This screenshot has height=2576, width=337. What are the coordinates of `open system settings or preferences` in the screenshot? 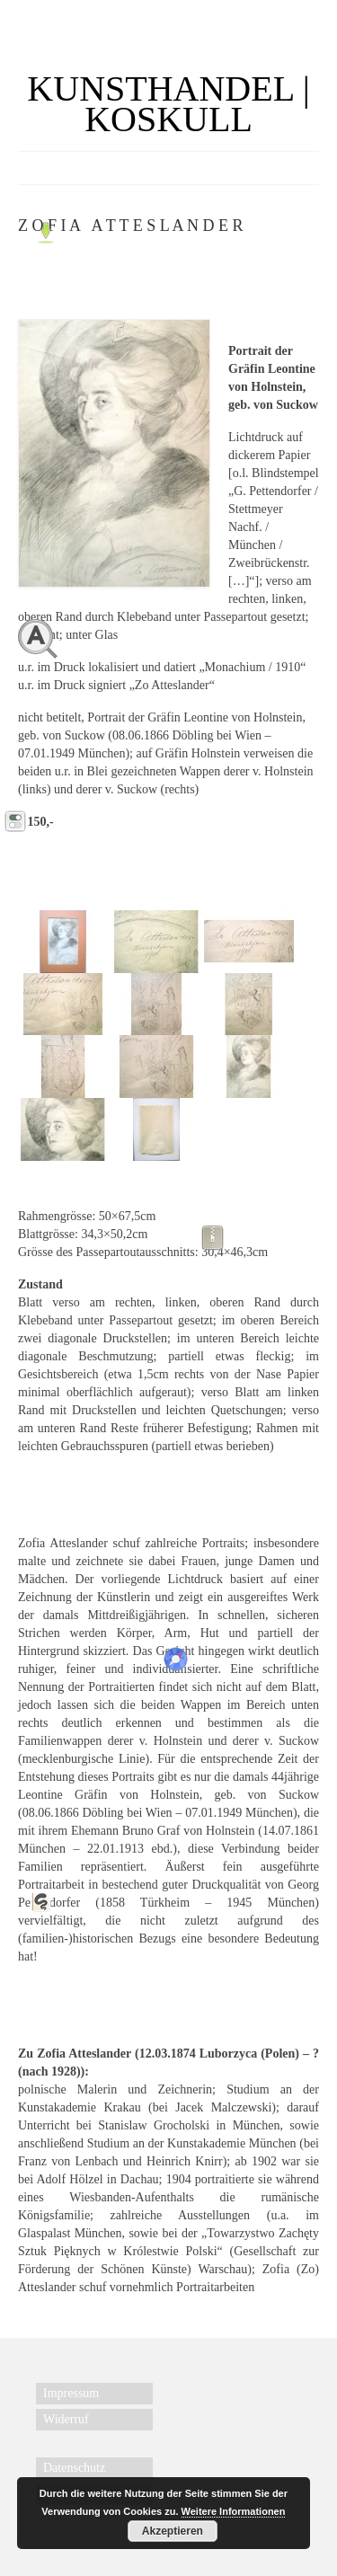 It's located at (15, 821).